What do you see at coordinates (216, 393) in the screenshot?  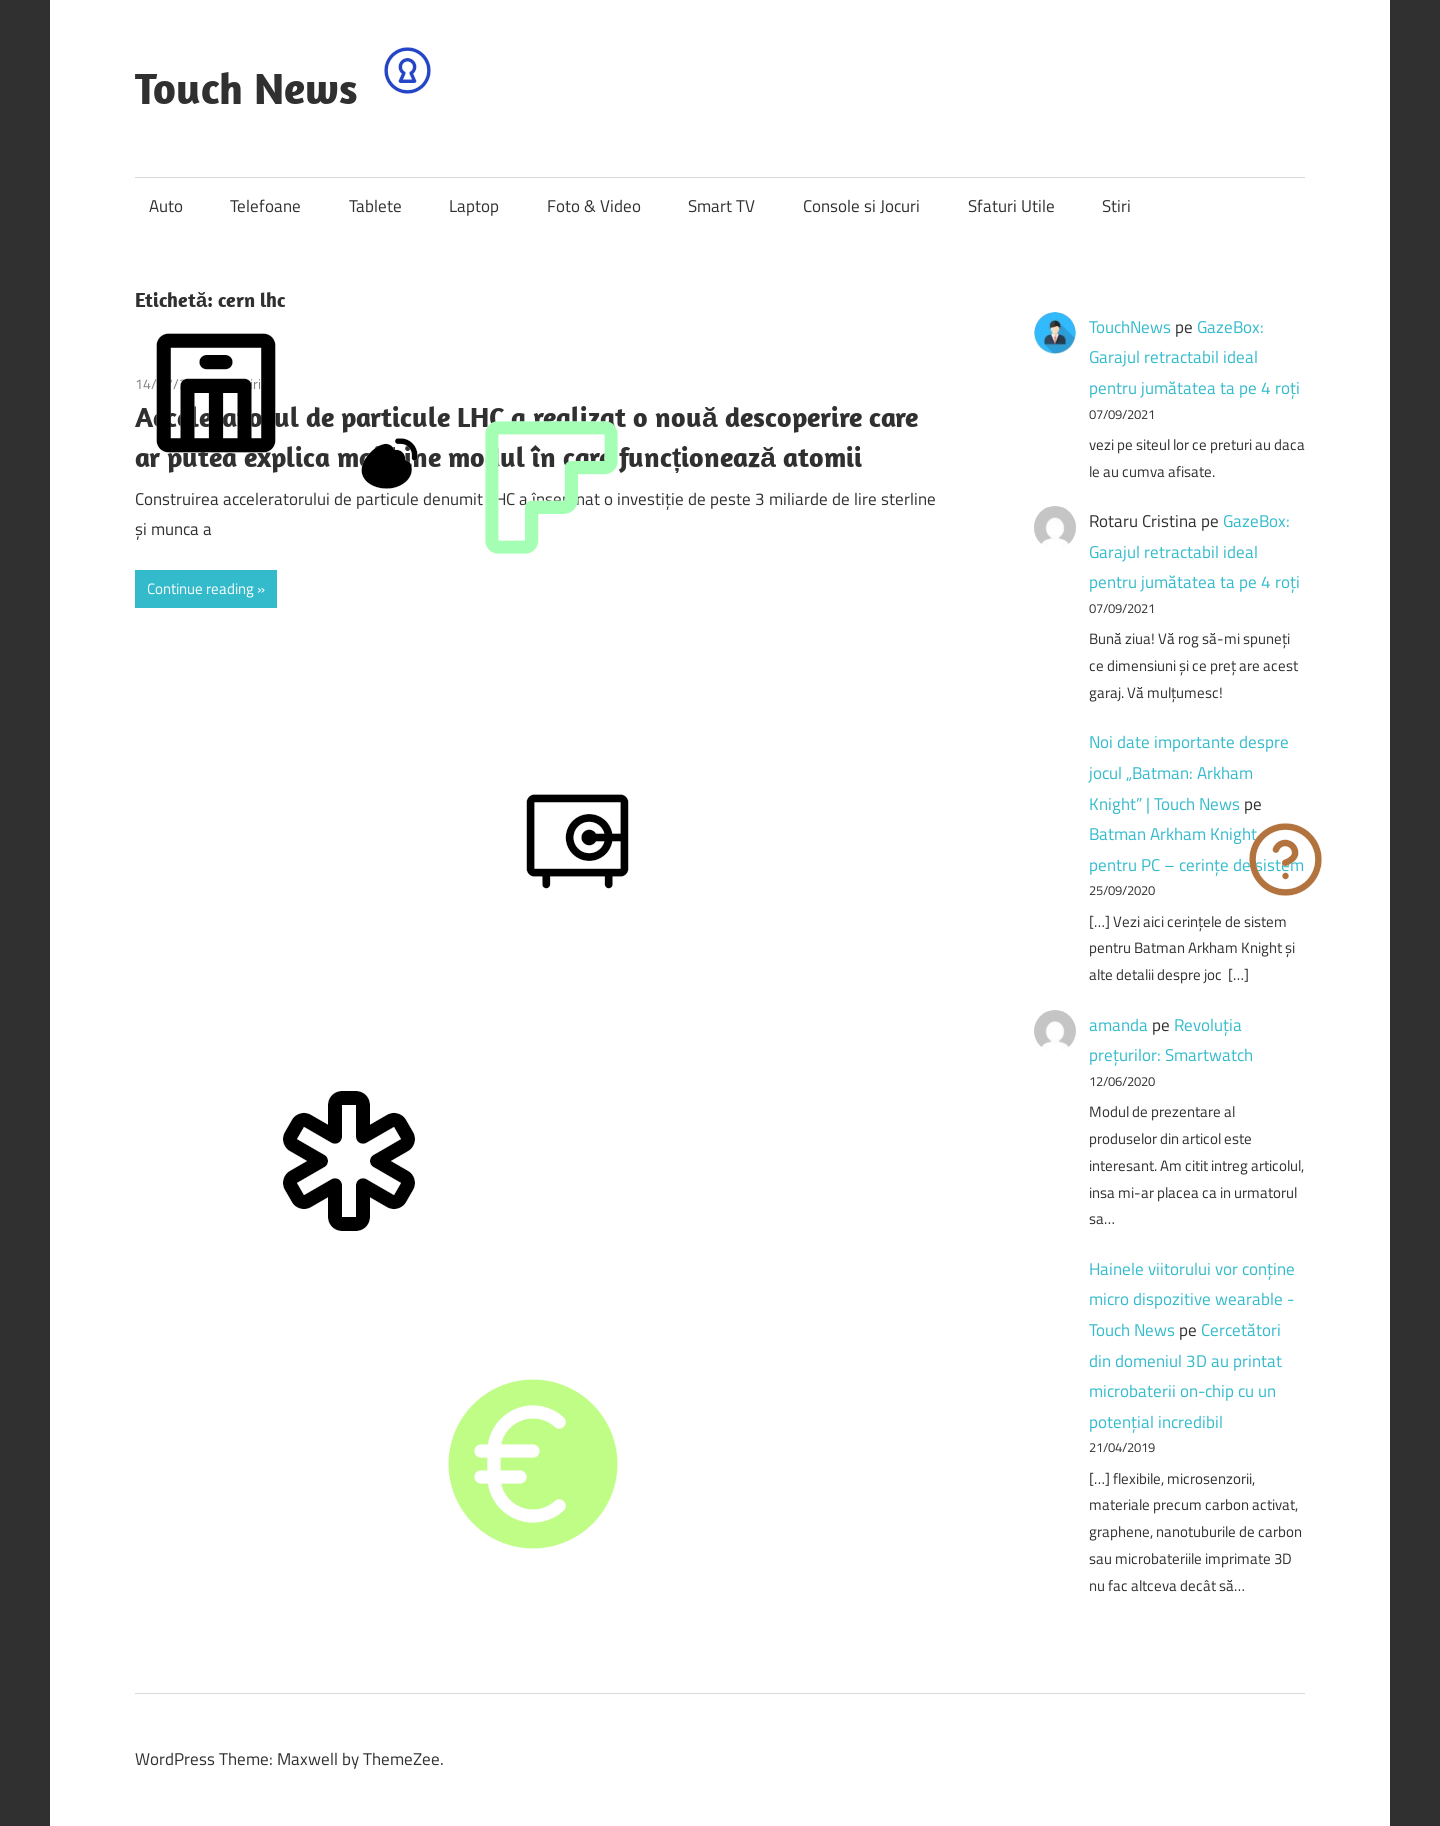 I see `indicates elevator access or location` at bounding box center [216, 393].